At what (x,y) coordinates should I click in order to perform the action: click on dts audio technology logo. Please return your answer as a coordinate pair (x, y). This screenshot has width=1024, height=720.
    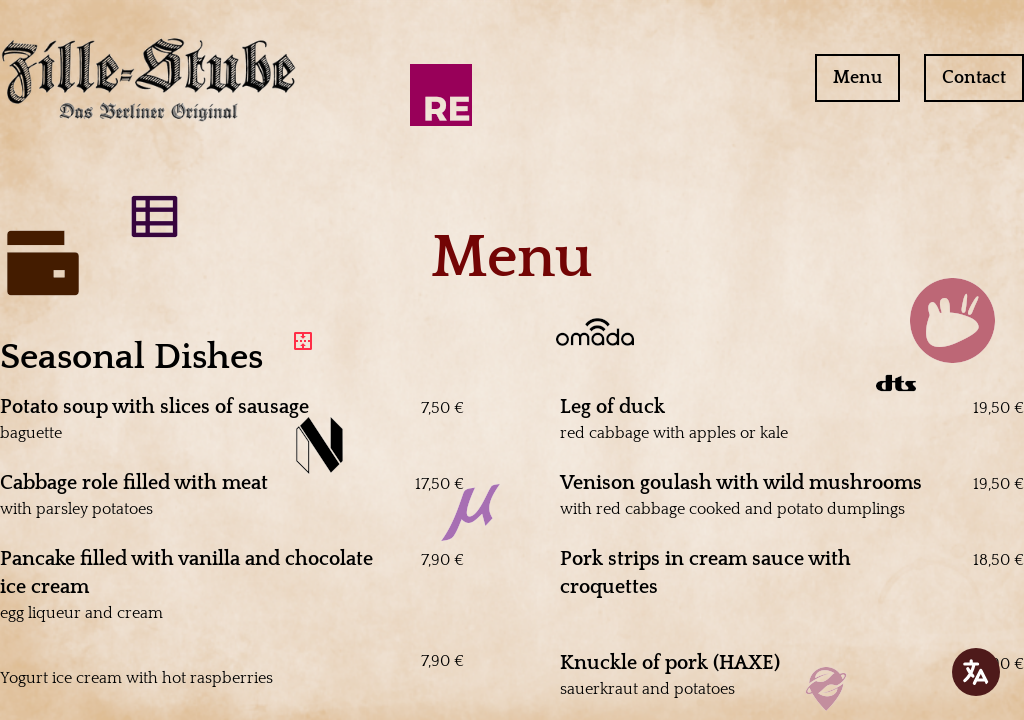
    Looking at the image, I should click on (896, 383).